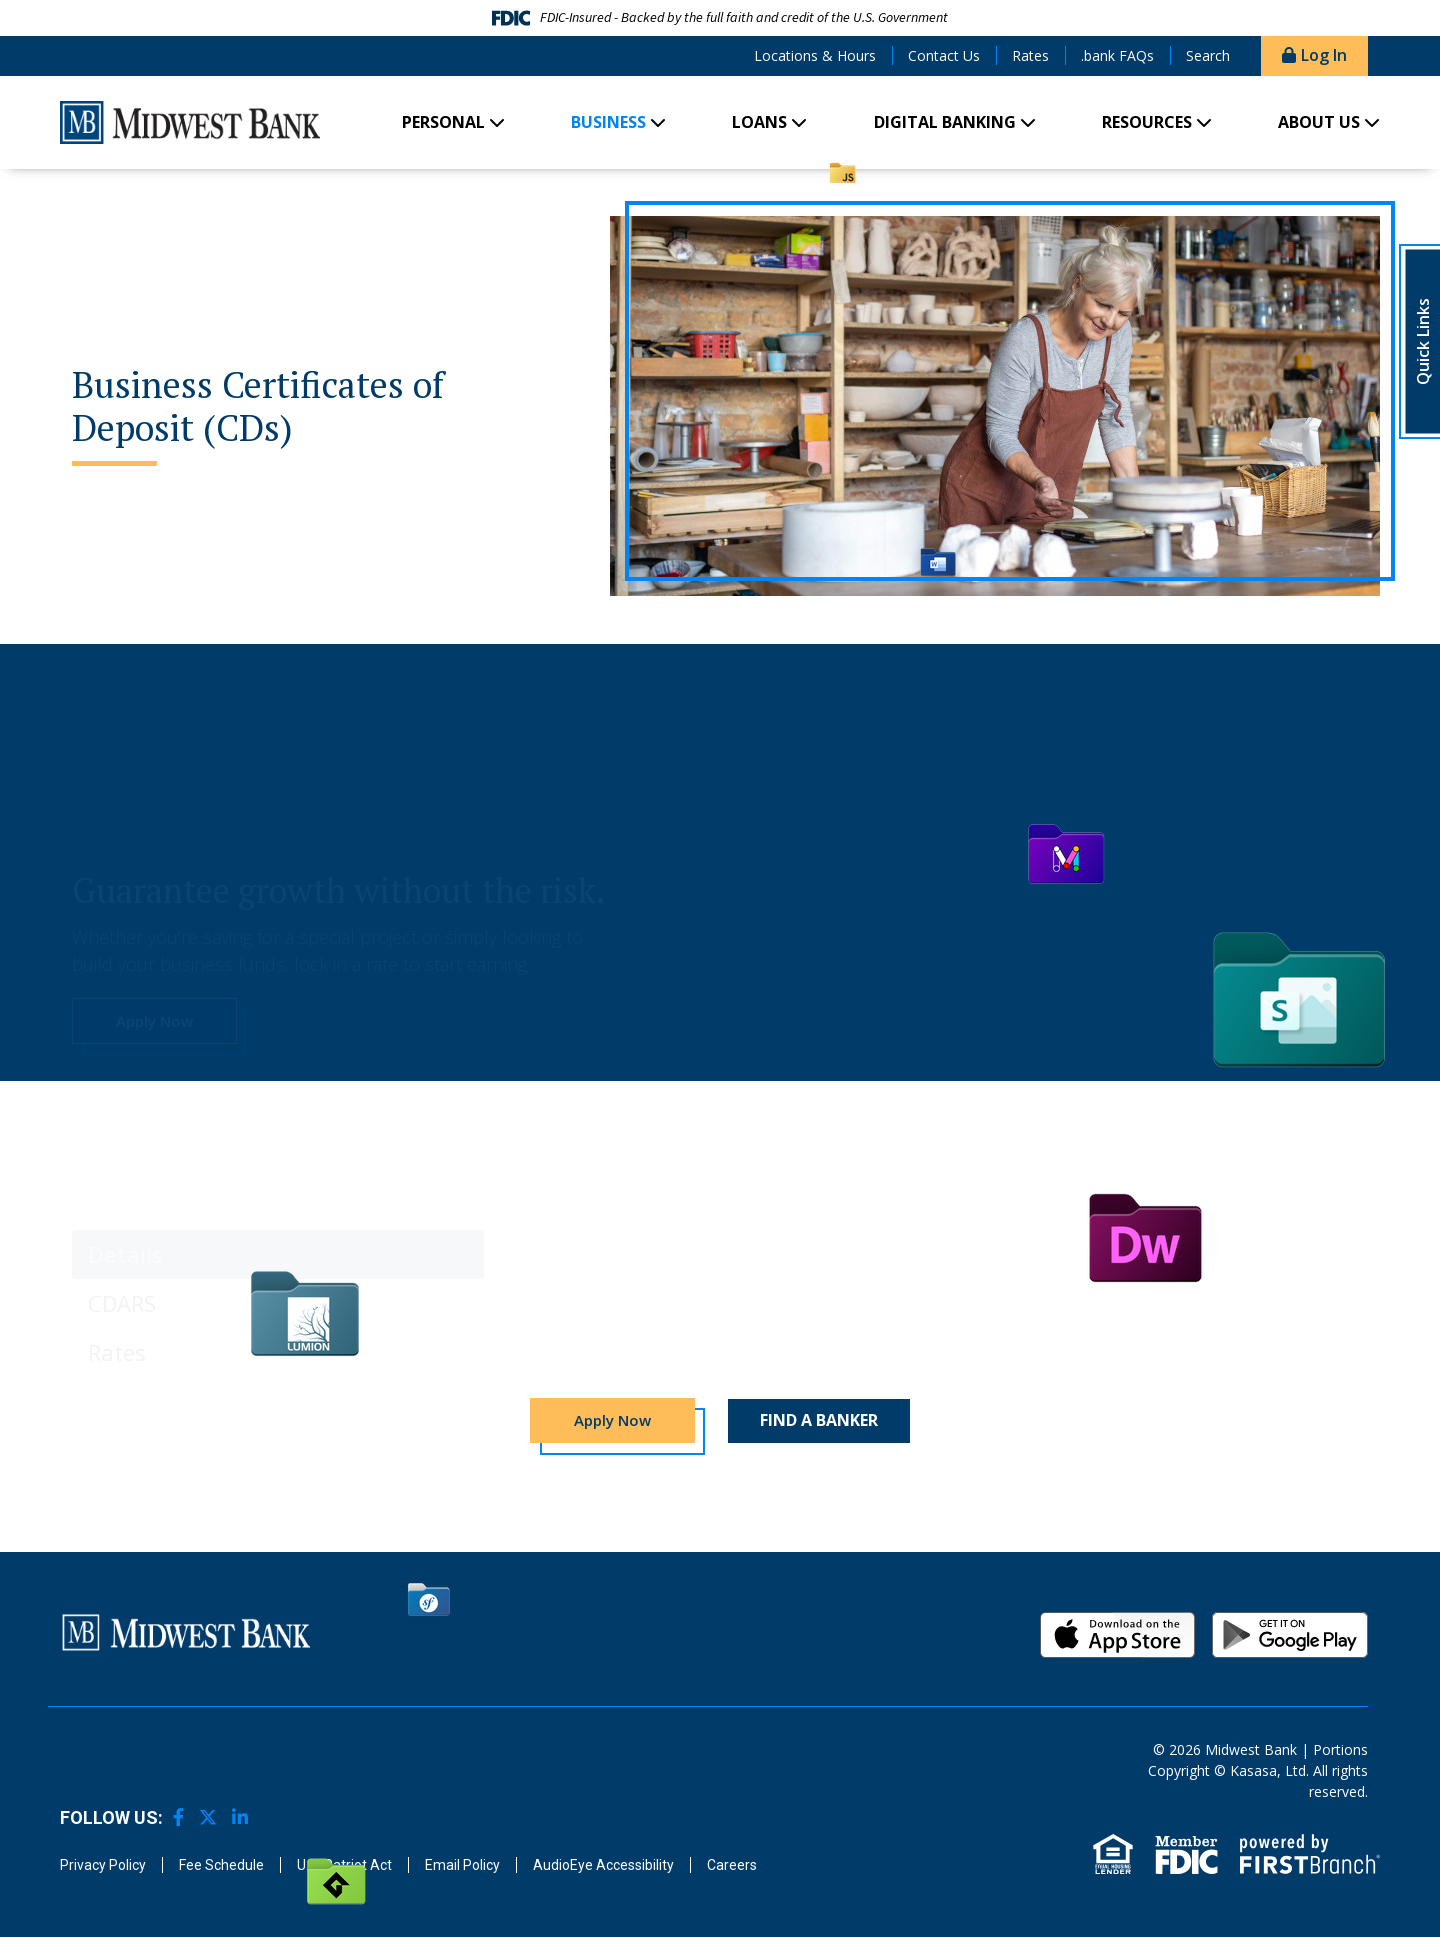 The image size is (1440, 1938). Describe the element at coordinates (1145, 1241) in the screenshot. I see `folder containing adobe dreamweaver project files` at that location.